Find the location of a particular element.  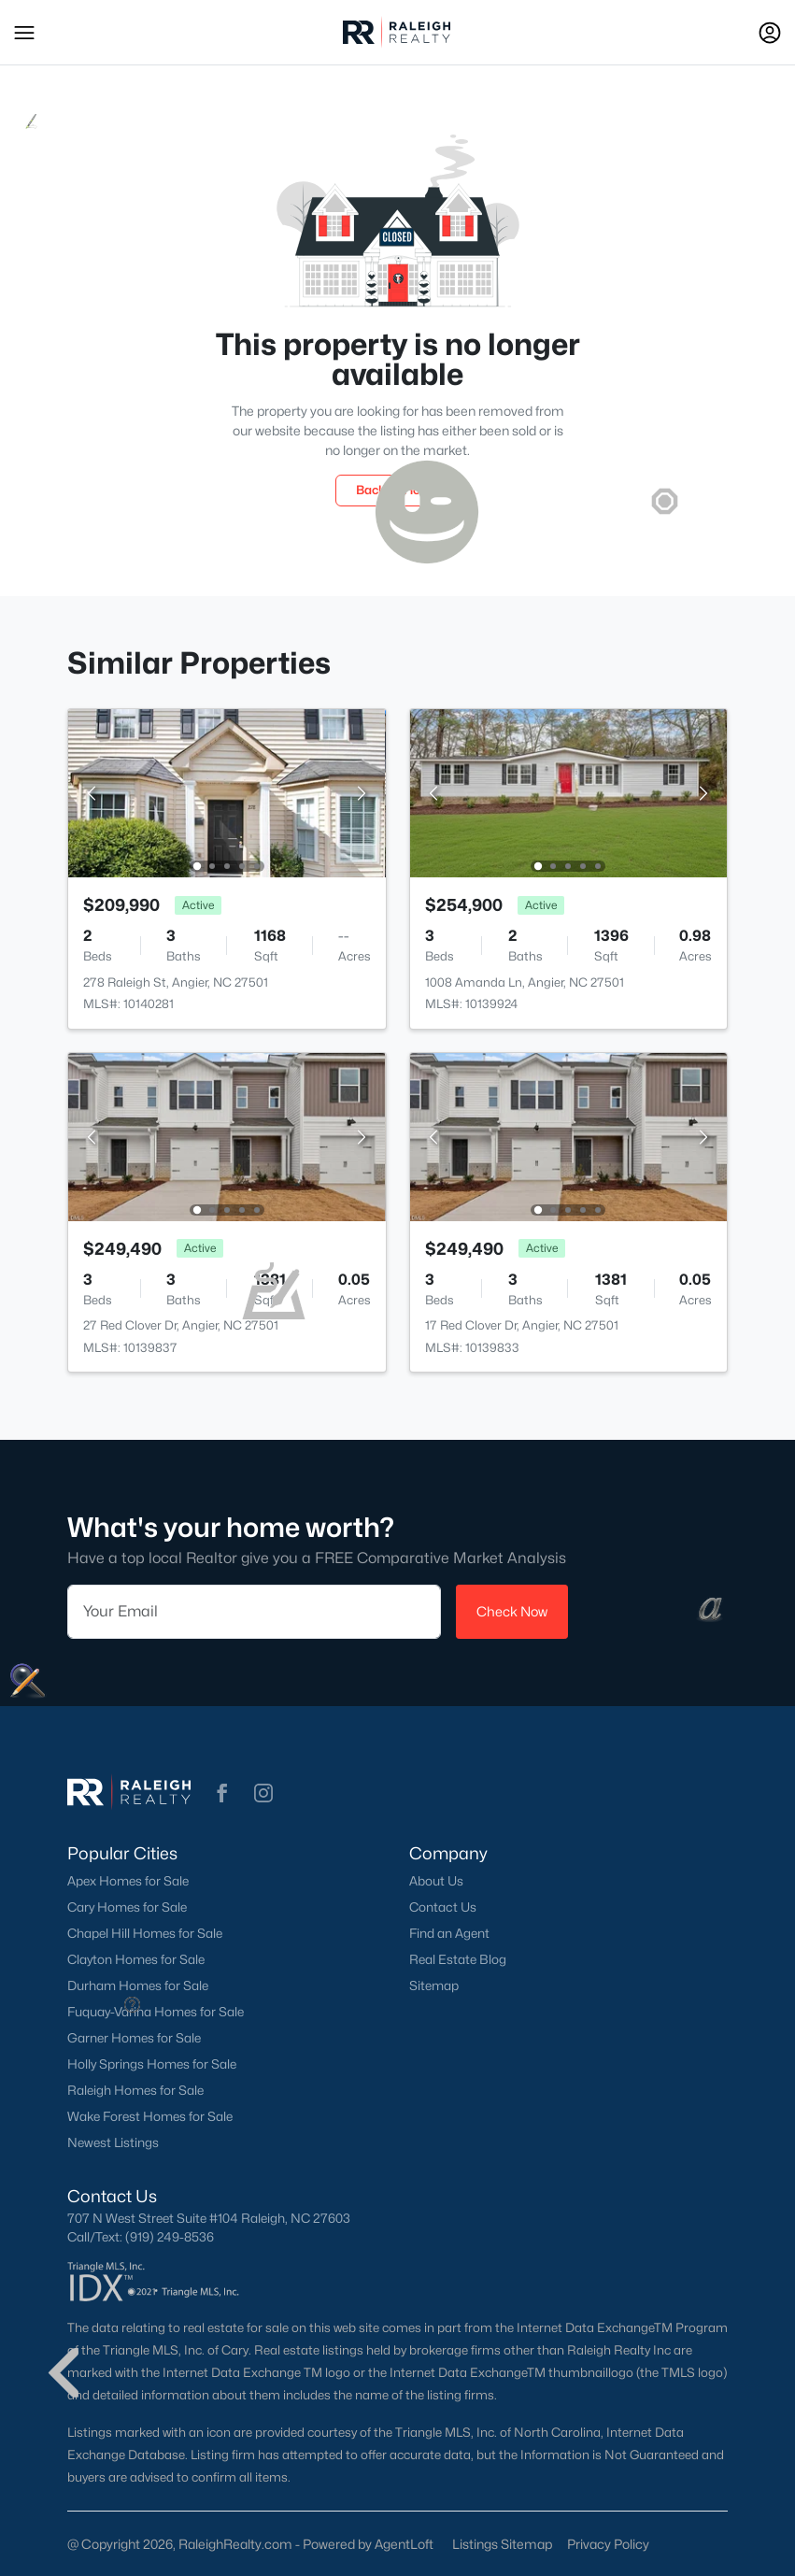

connect a drawing tablet or stylus input device is located at coordinates (274, 1292).